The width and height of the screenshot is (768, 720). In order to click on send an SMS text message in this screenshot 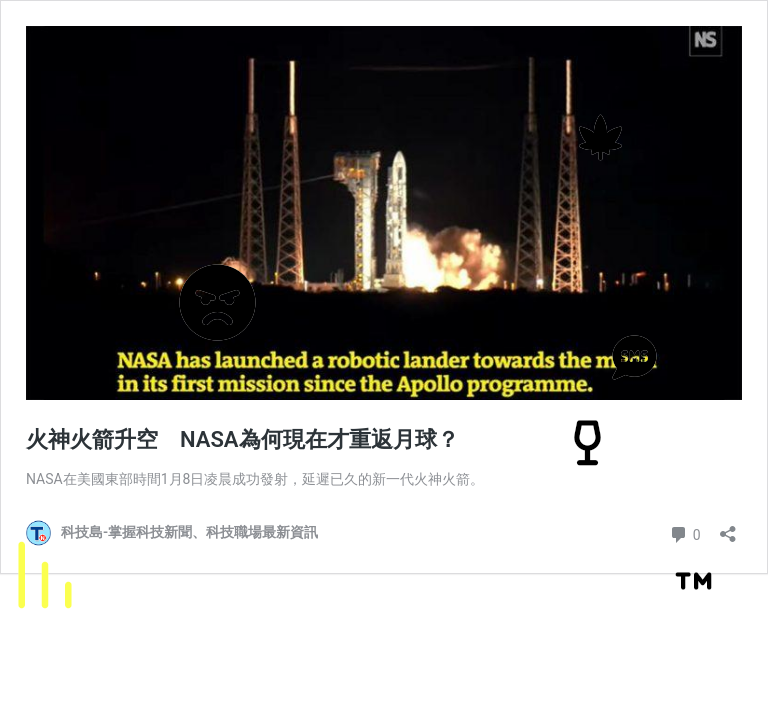, I will do `click(634, 357)`.